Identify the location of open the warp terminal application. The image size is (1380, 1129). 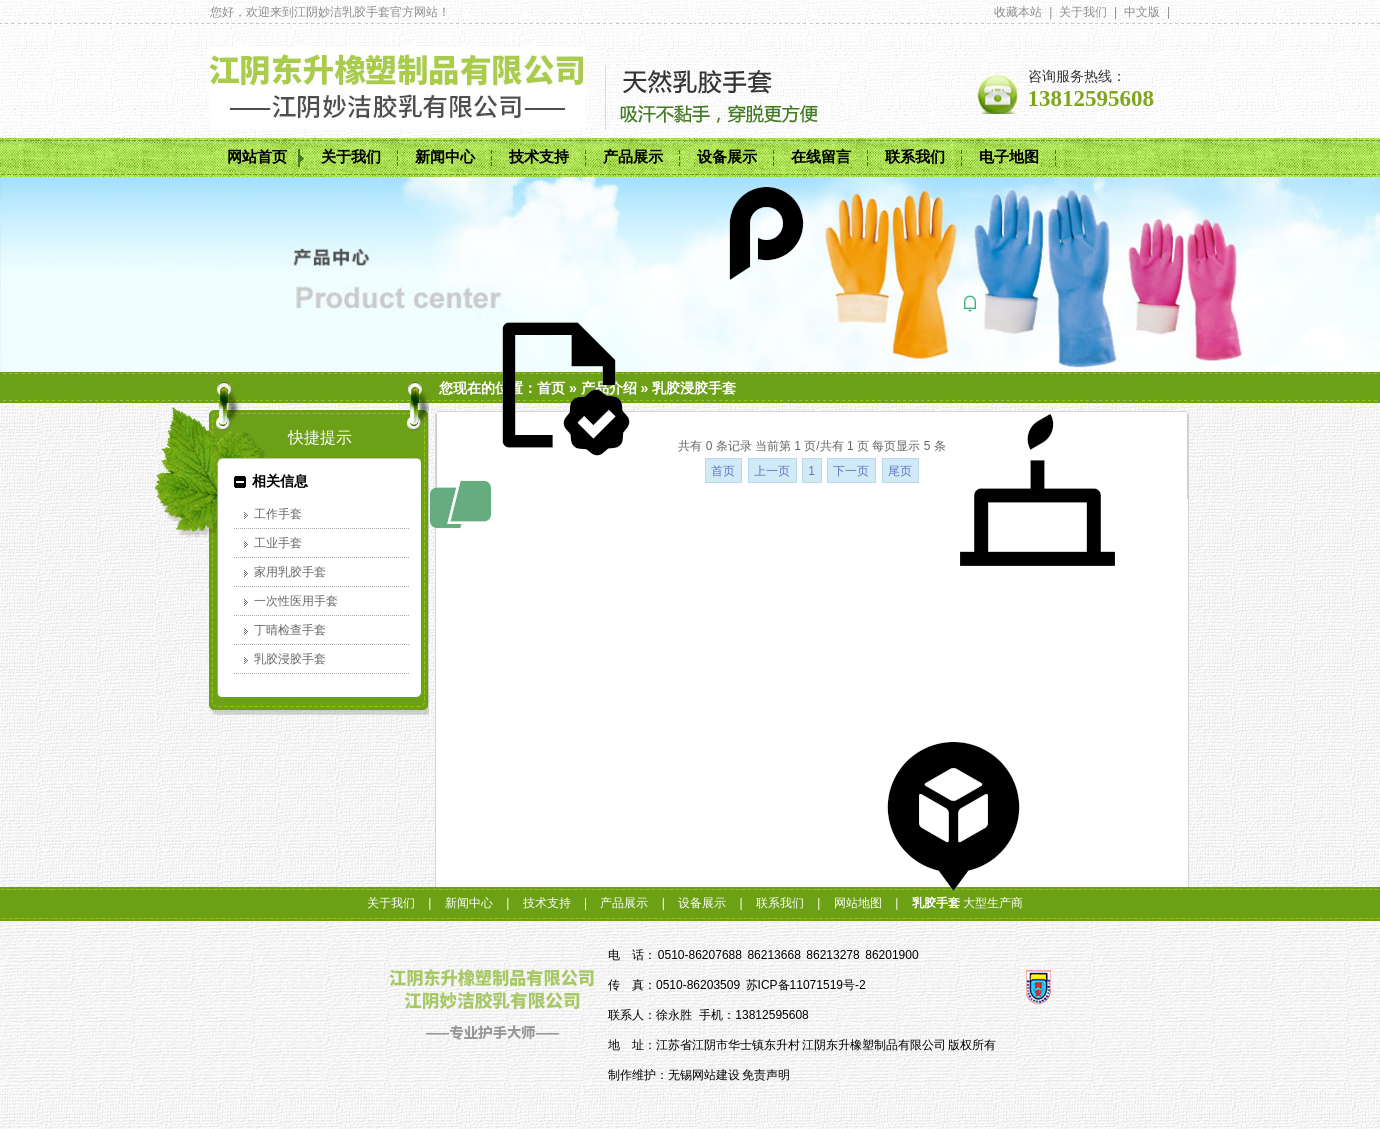
(460, 504).